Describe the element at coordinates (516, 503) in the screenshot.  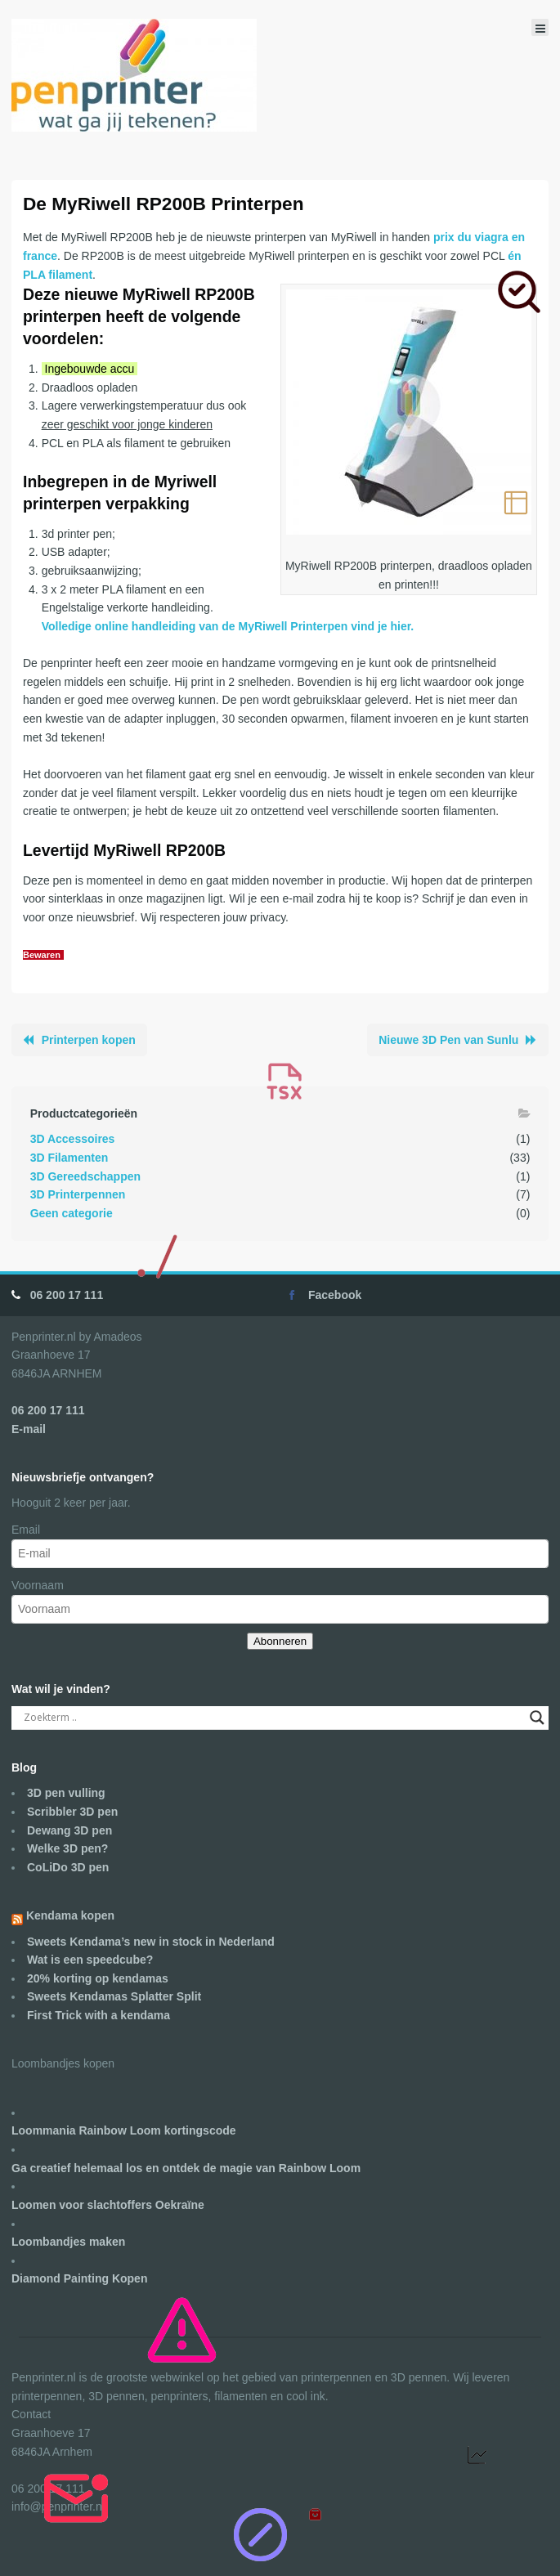
I see `view data in table format` at that location.